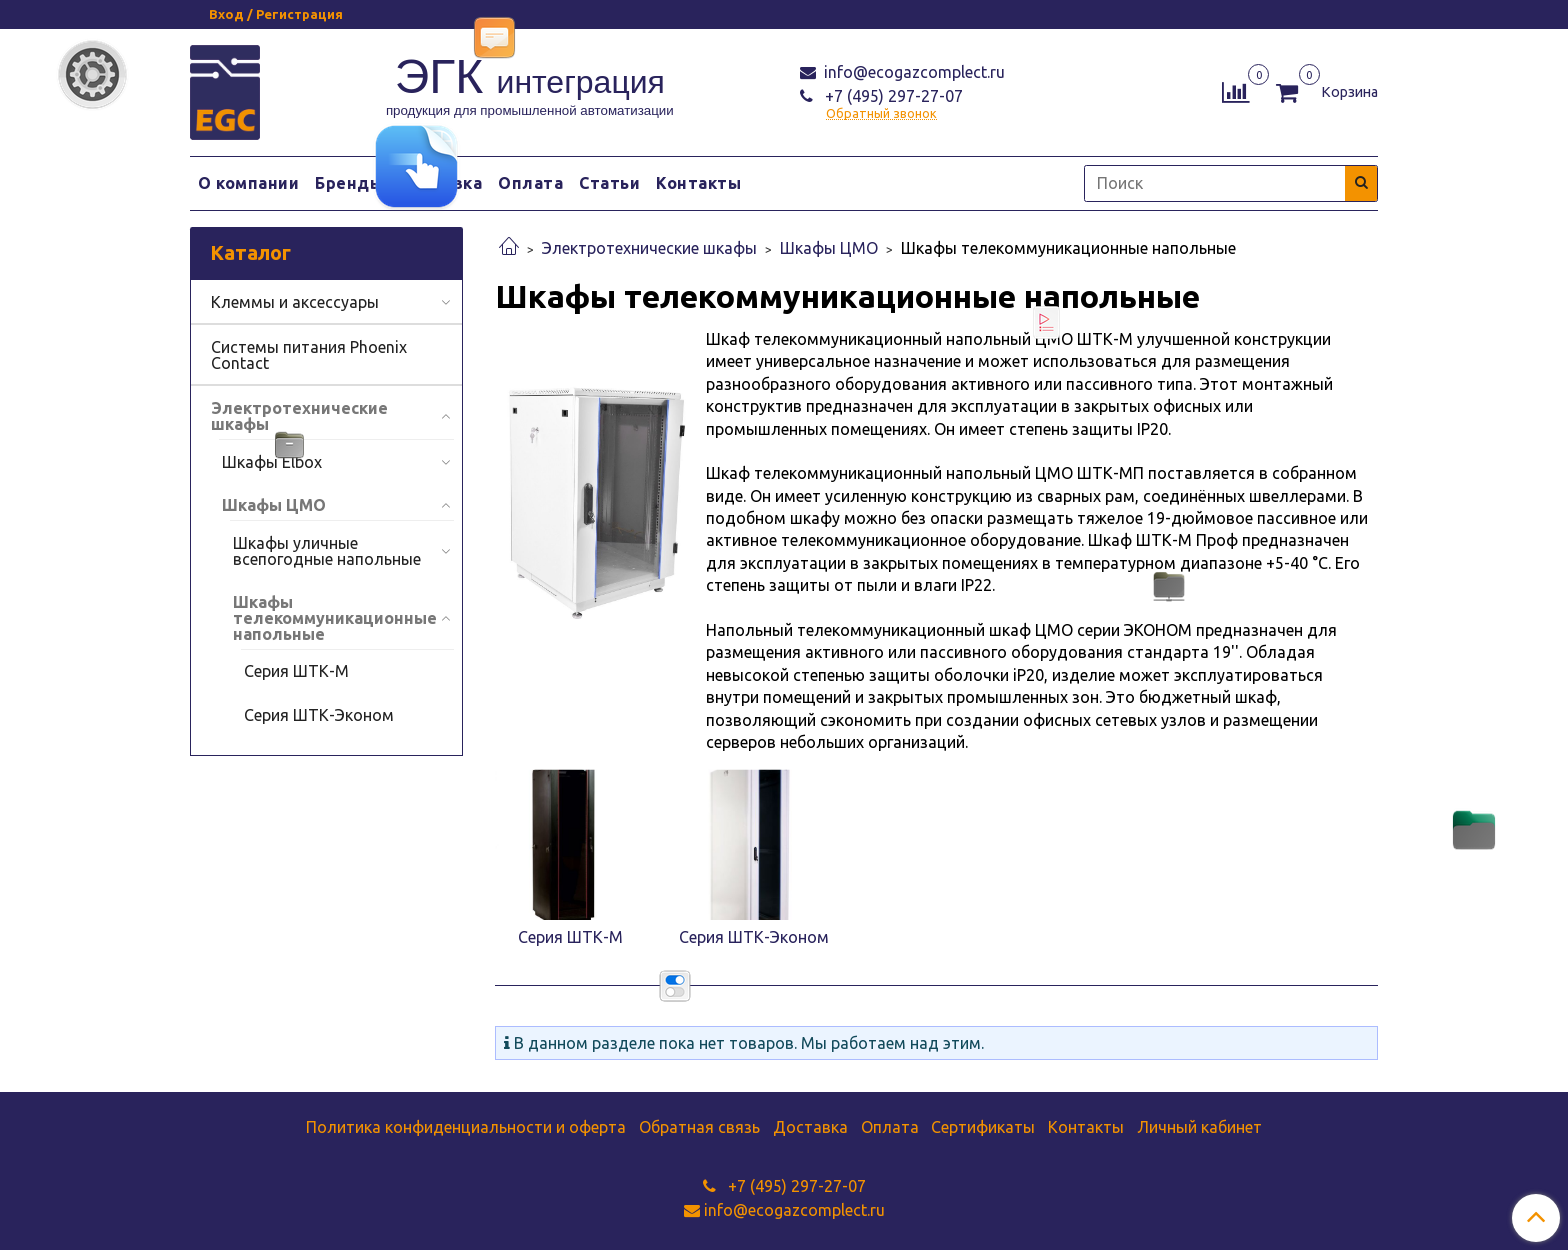 The image size is (1568, 1250). What do you see at coordinates (1046, 322) in the screenshot?
I see `audio playlist file (.scpls format)` at bounding box center [1046, 322].